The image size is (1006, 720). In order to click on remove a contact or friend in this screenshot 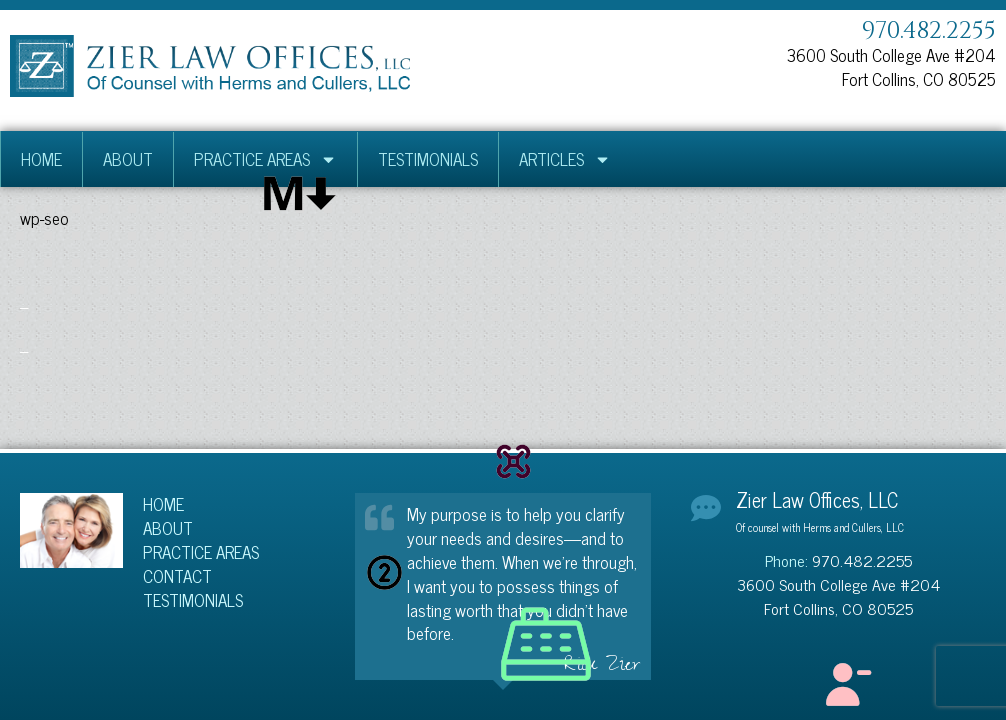, I will do `click(847, 684)`.